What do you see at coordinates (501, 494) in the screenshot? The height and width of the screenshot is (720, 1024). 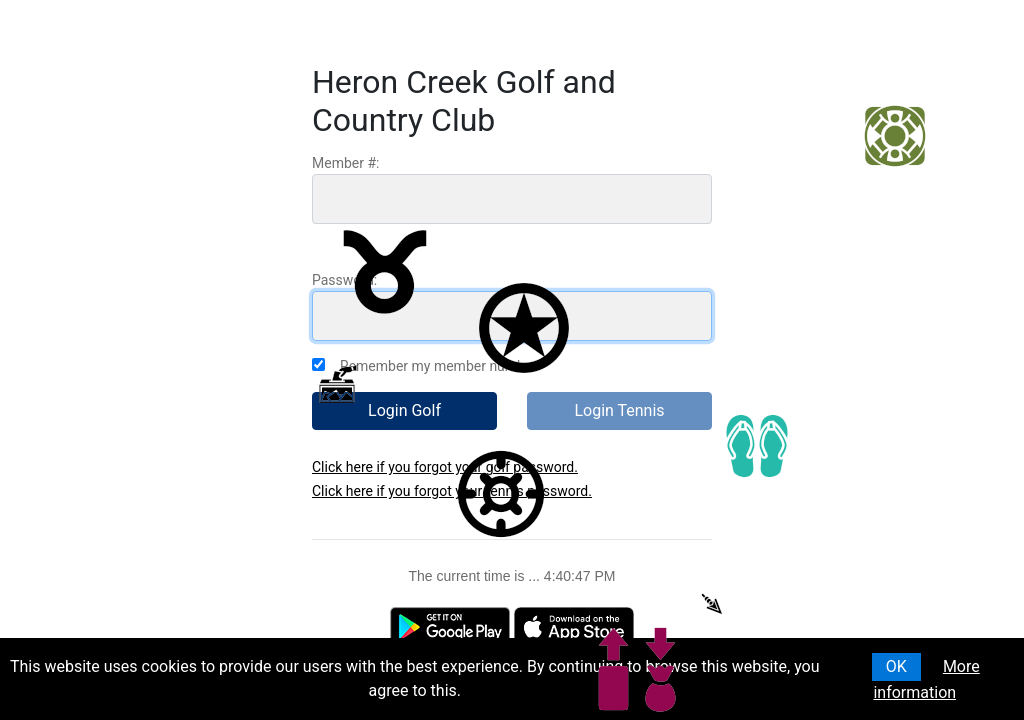 I see `access game settings or options` at bounding box center [501, 494].